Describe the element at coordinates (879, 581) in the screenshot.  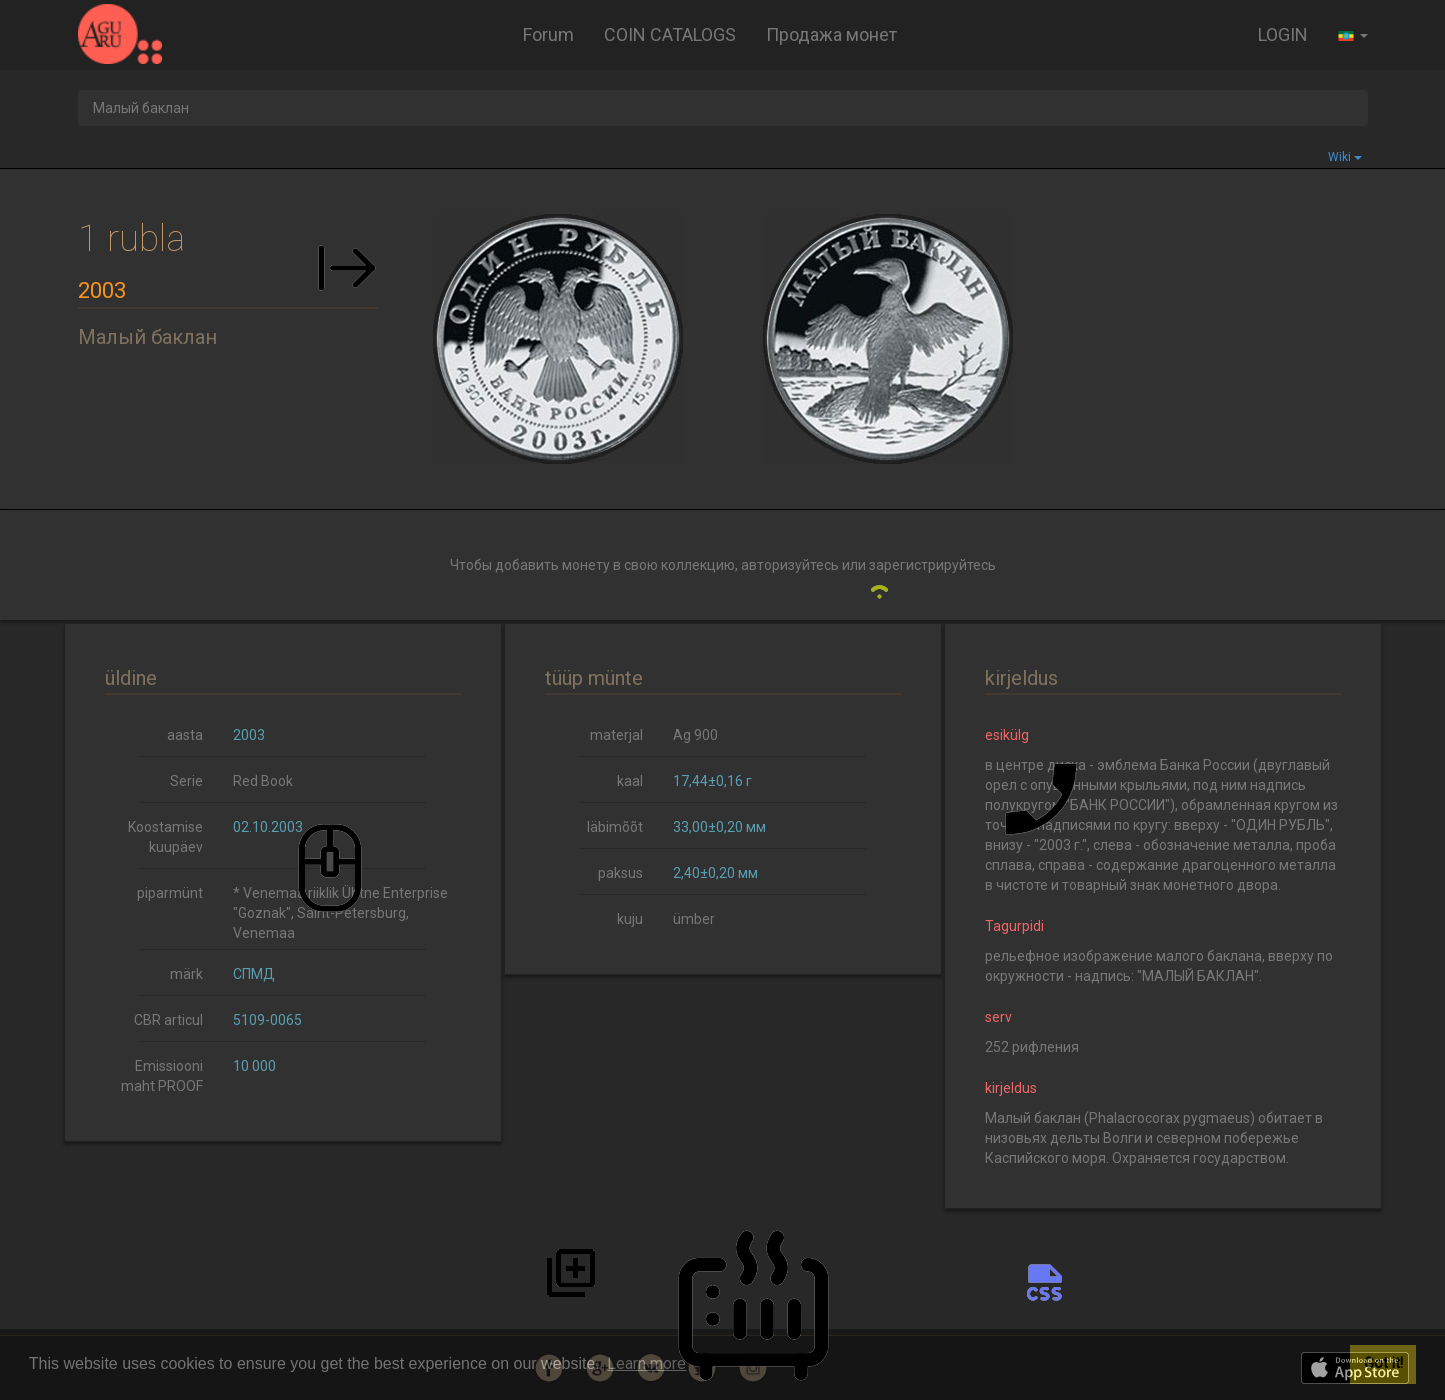
I see `indicates weak wifi signal strength` at that location.